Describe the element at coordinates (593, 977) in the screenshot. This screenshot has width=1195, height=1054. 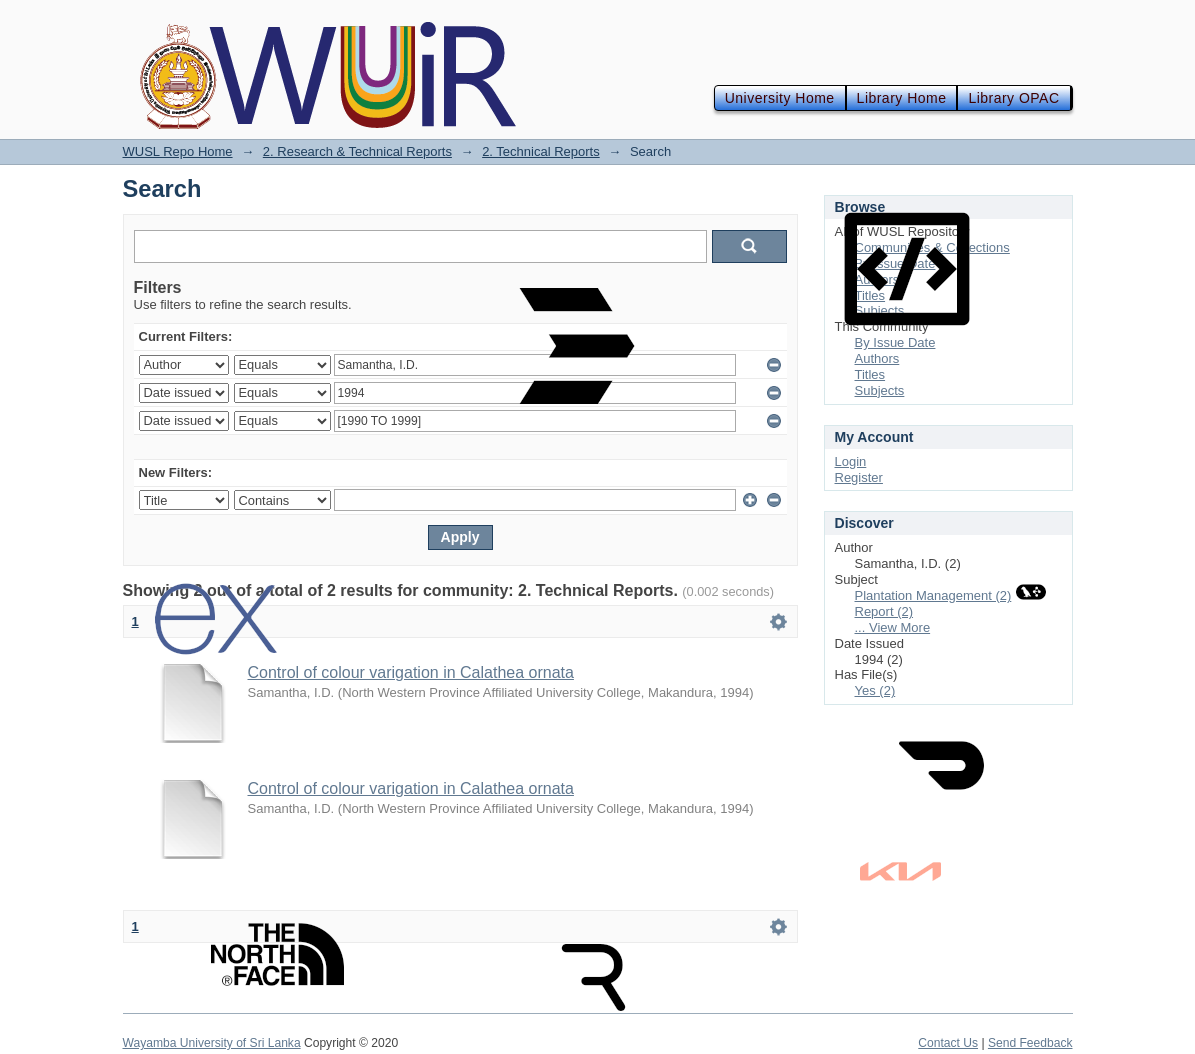
I see `rive animation platform logo` at that location.